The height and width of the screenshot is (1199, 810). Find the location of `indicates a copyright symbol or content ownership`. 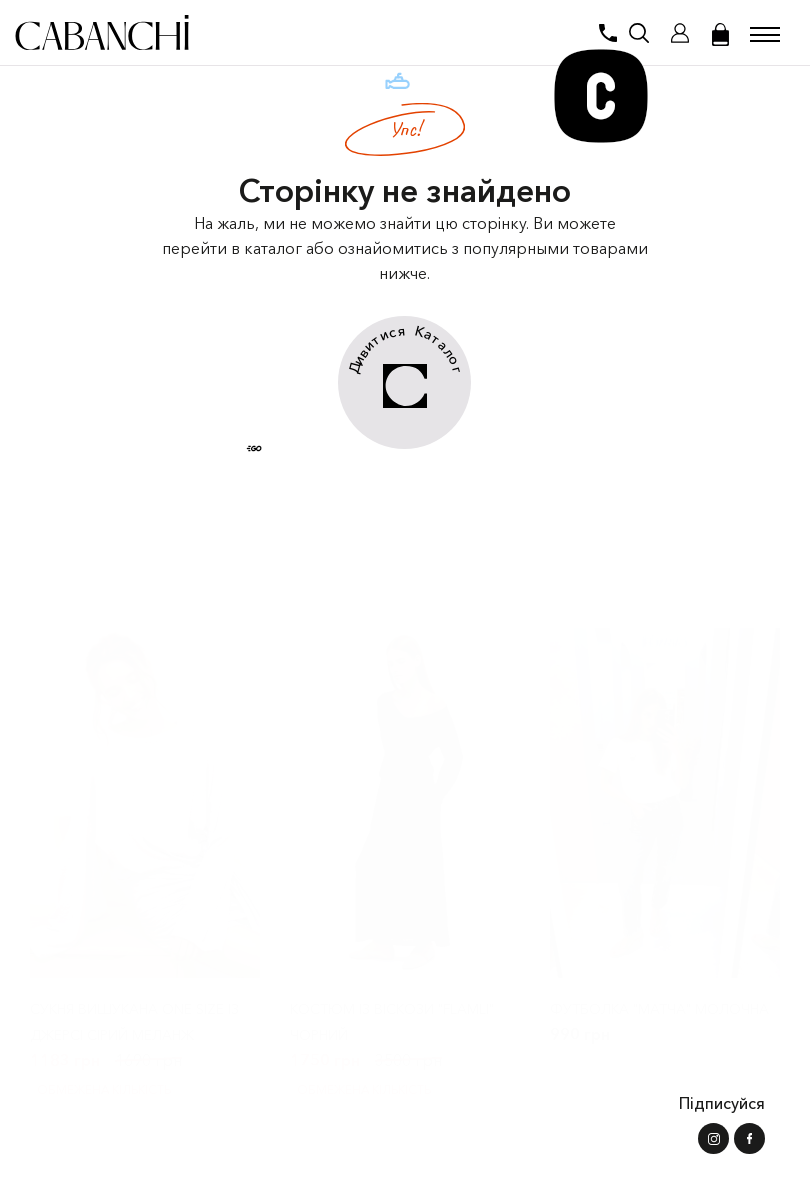

indicates a copyright symbol or content ownership is located at coordinates (601, 96).